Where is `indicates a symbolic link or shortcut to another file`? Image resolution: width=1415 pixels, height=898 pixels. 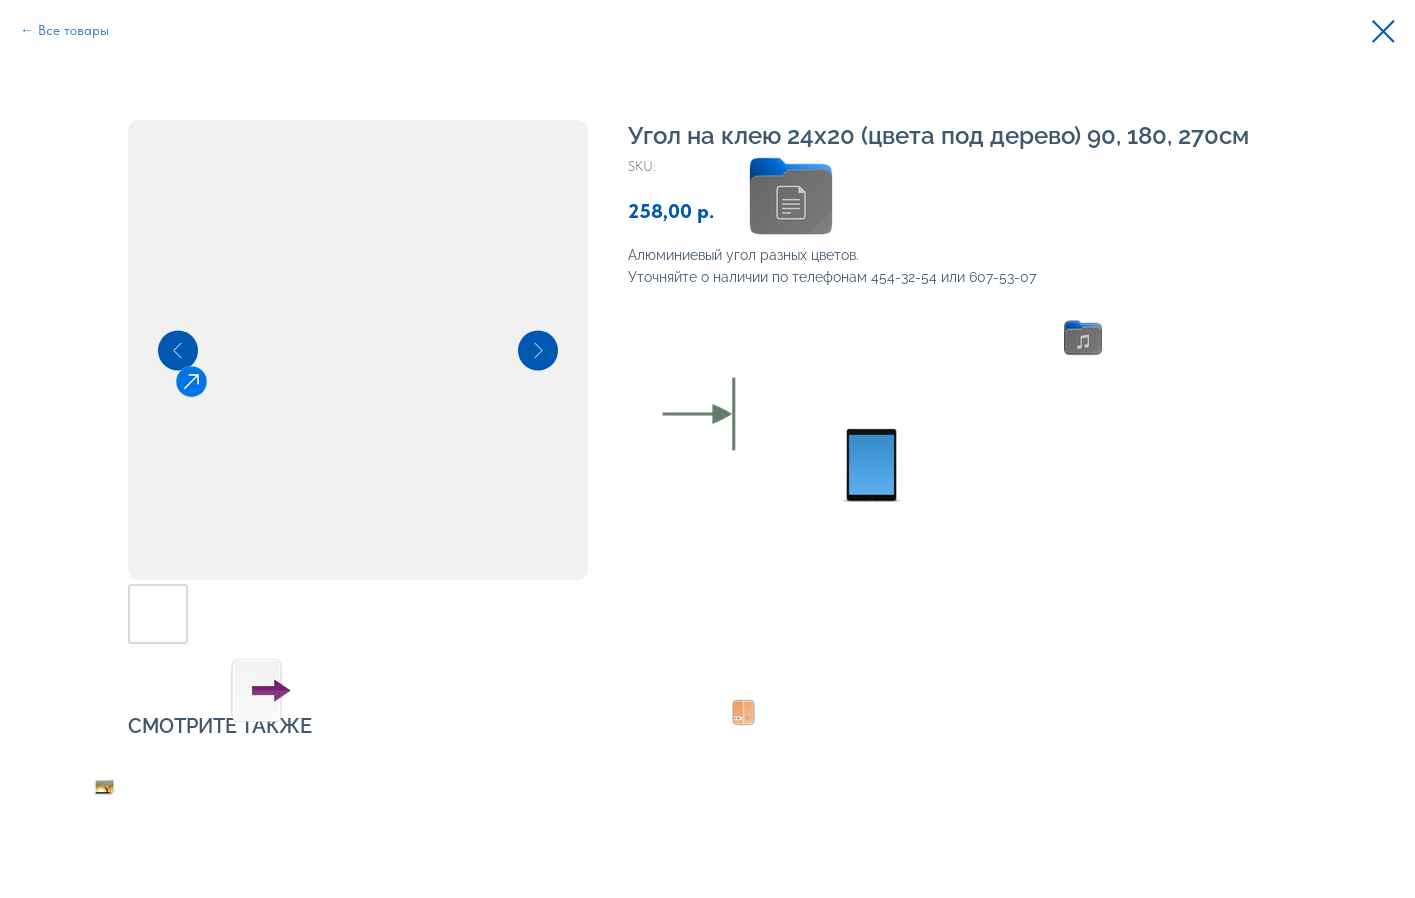 indicates a symbolic link or shortcut to another file is located at coordinates (191, 381).